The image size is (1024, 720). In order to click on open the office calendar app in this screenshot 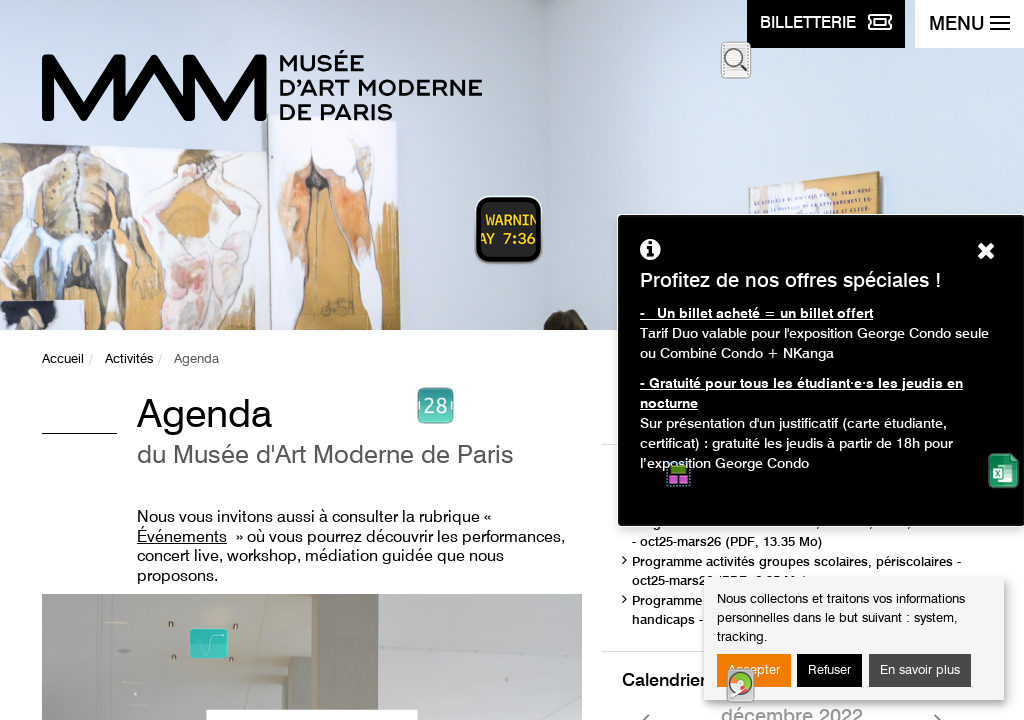, I will do `click(435, 405)`.